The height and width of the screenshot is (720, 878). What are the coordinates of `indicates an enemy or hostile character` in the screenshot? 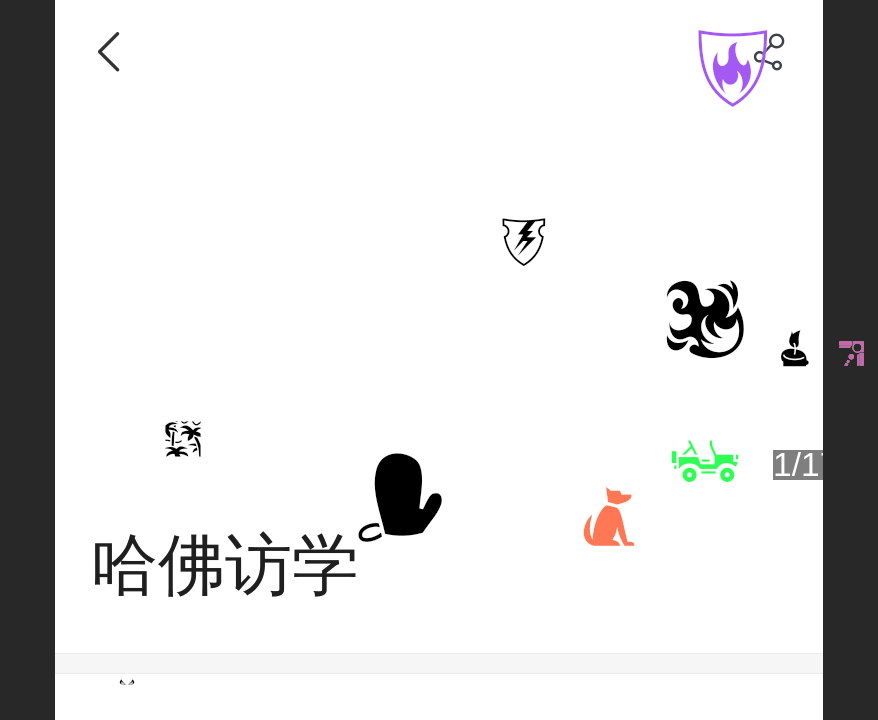 It's located at (127, 682).